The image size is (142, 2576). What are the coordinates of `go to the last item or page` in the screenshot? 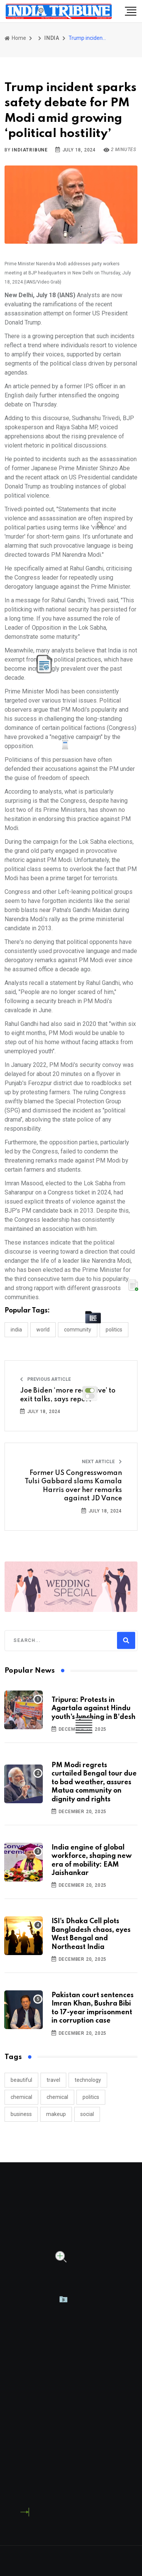 It's located at (25, 2512).